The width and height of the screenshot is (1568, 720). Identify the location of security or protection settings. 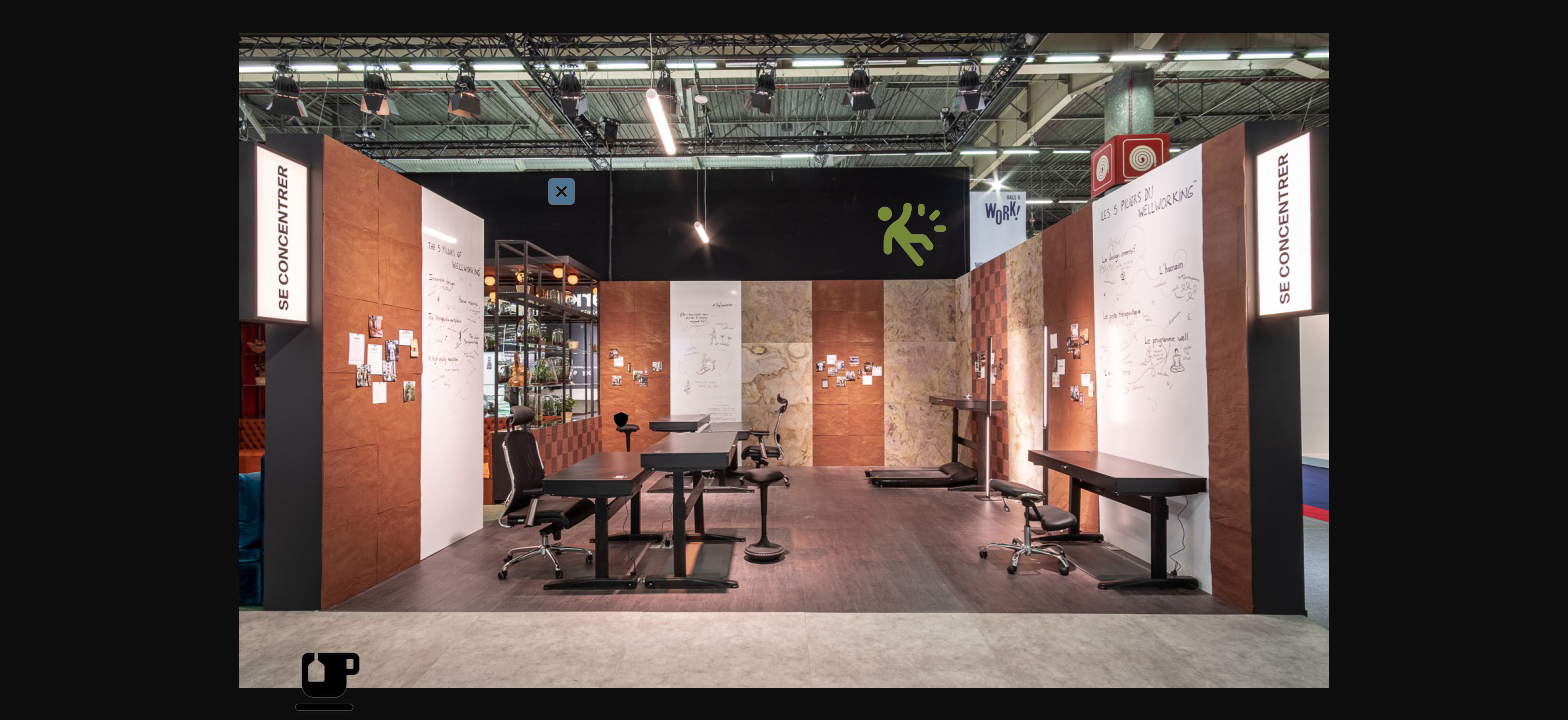
(621, 420).